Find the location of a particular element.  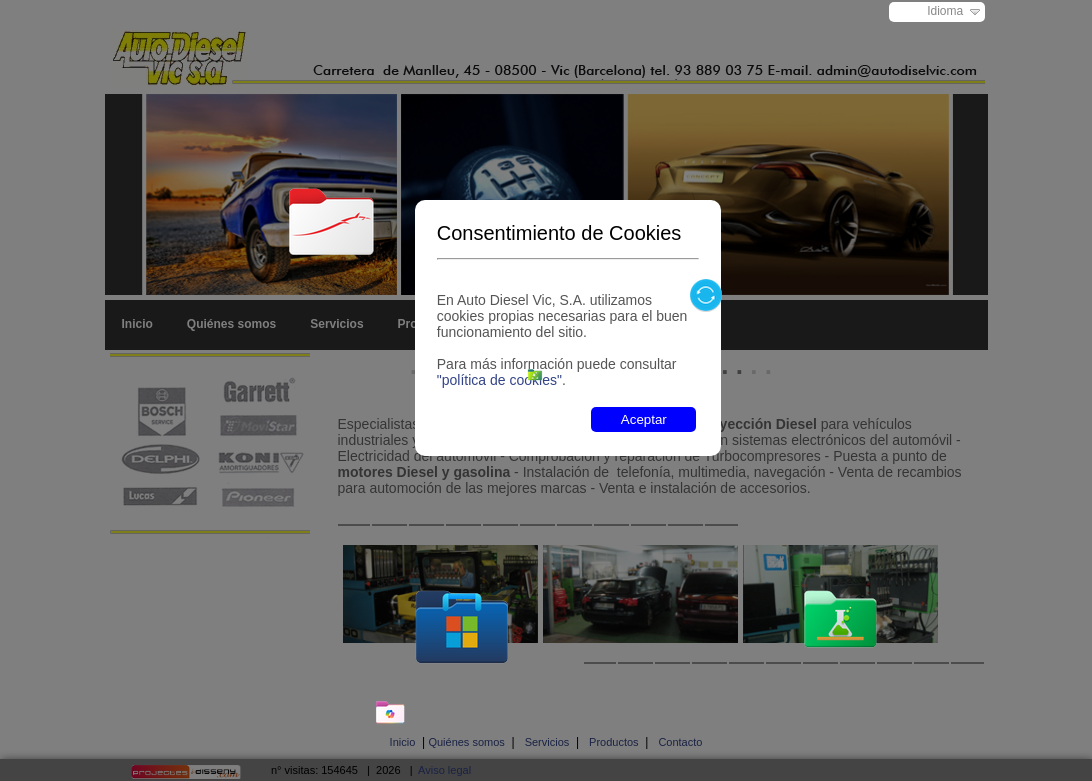

dropbox is currently syncing files is located at coordinates (706, 295).